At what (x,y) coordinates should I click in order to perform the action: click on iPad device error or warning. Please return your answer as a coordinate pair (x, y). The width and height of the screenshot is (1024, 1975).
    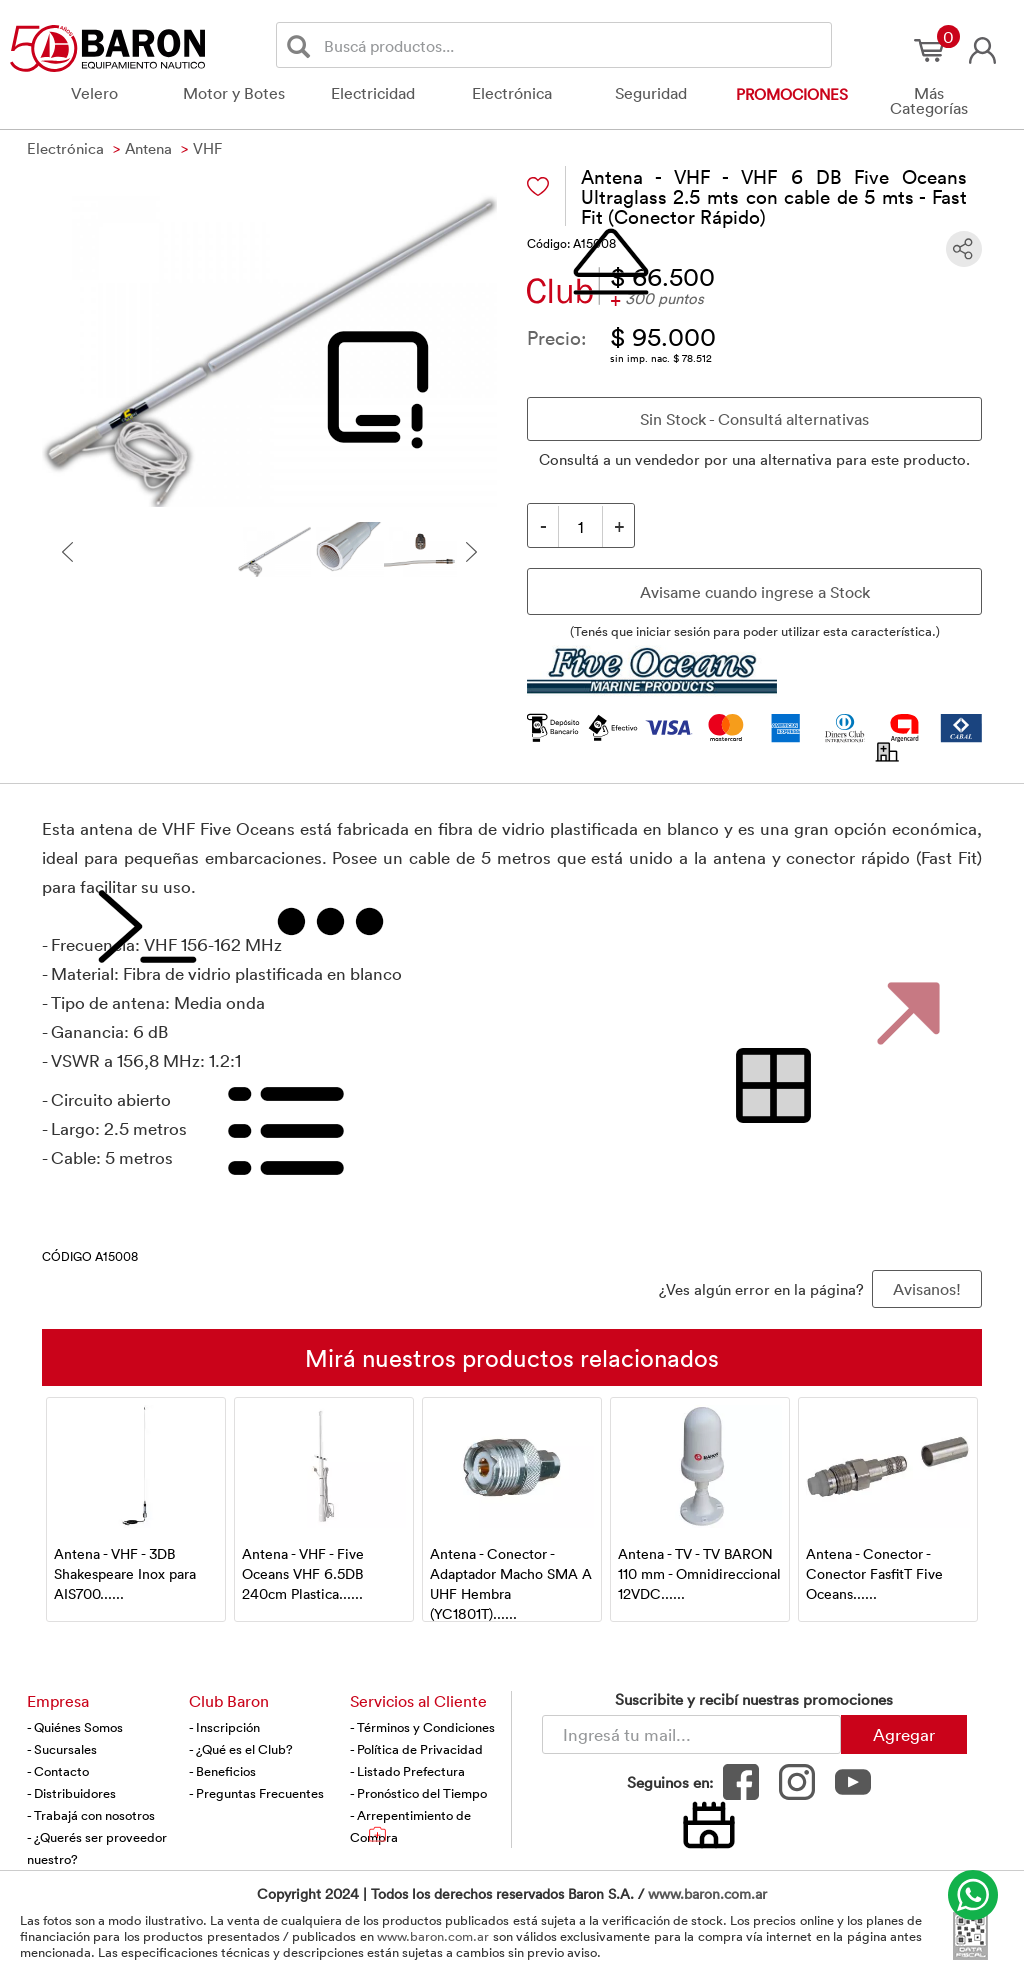
    Looking at the image, I should click on (378, 387).